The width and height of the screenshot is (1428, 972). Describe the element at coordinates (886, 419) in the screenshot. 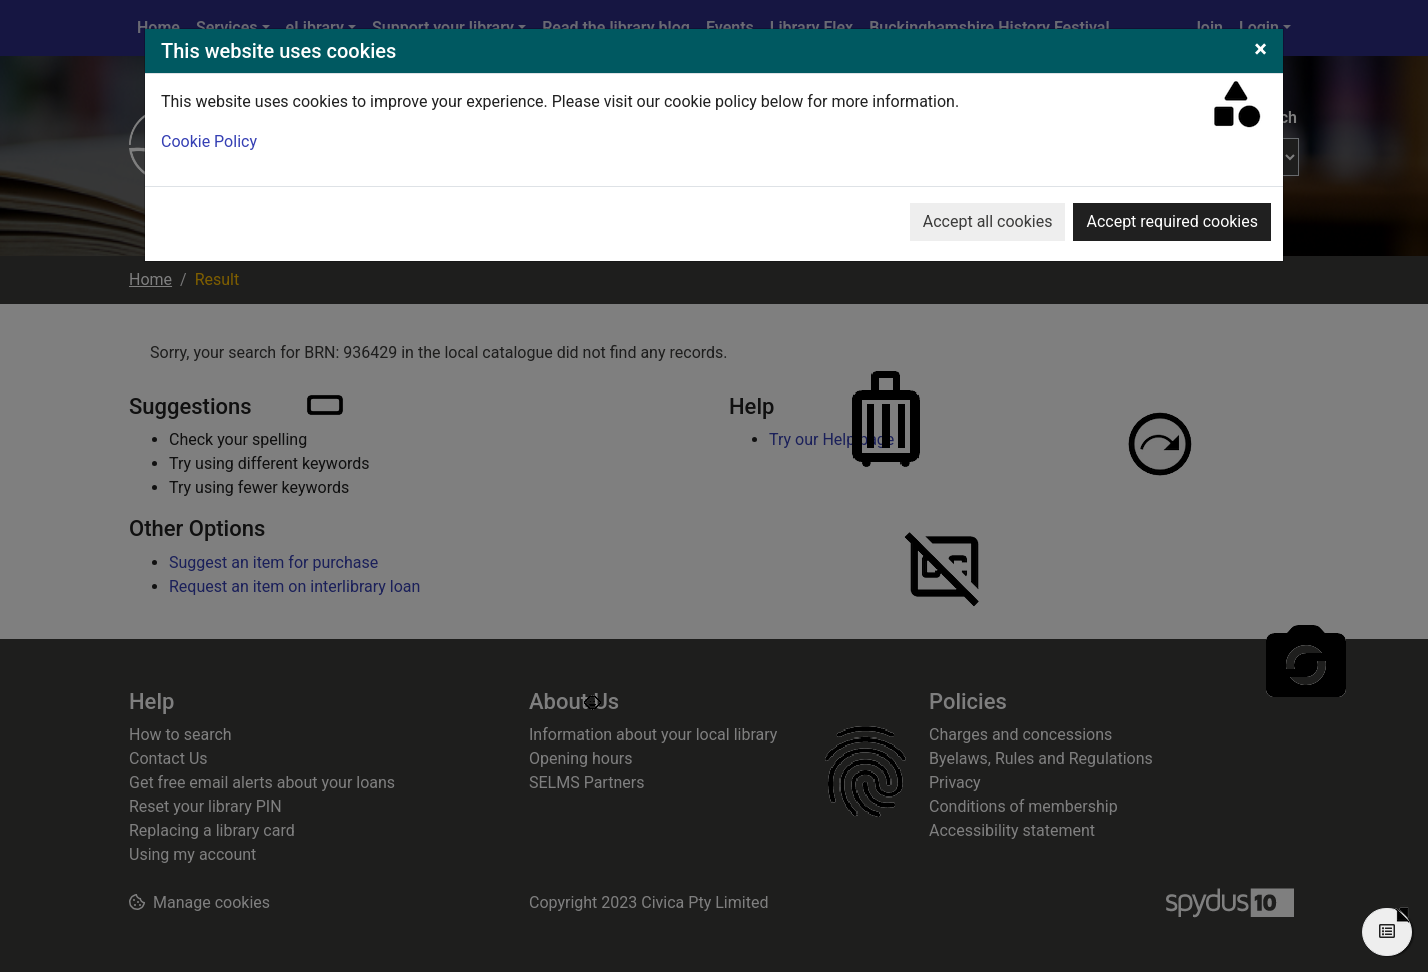

I see `access travel or trip planning features` at that location.